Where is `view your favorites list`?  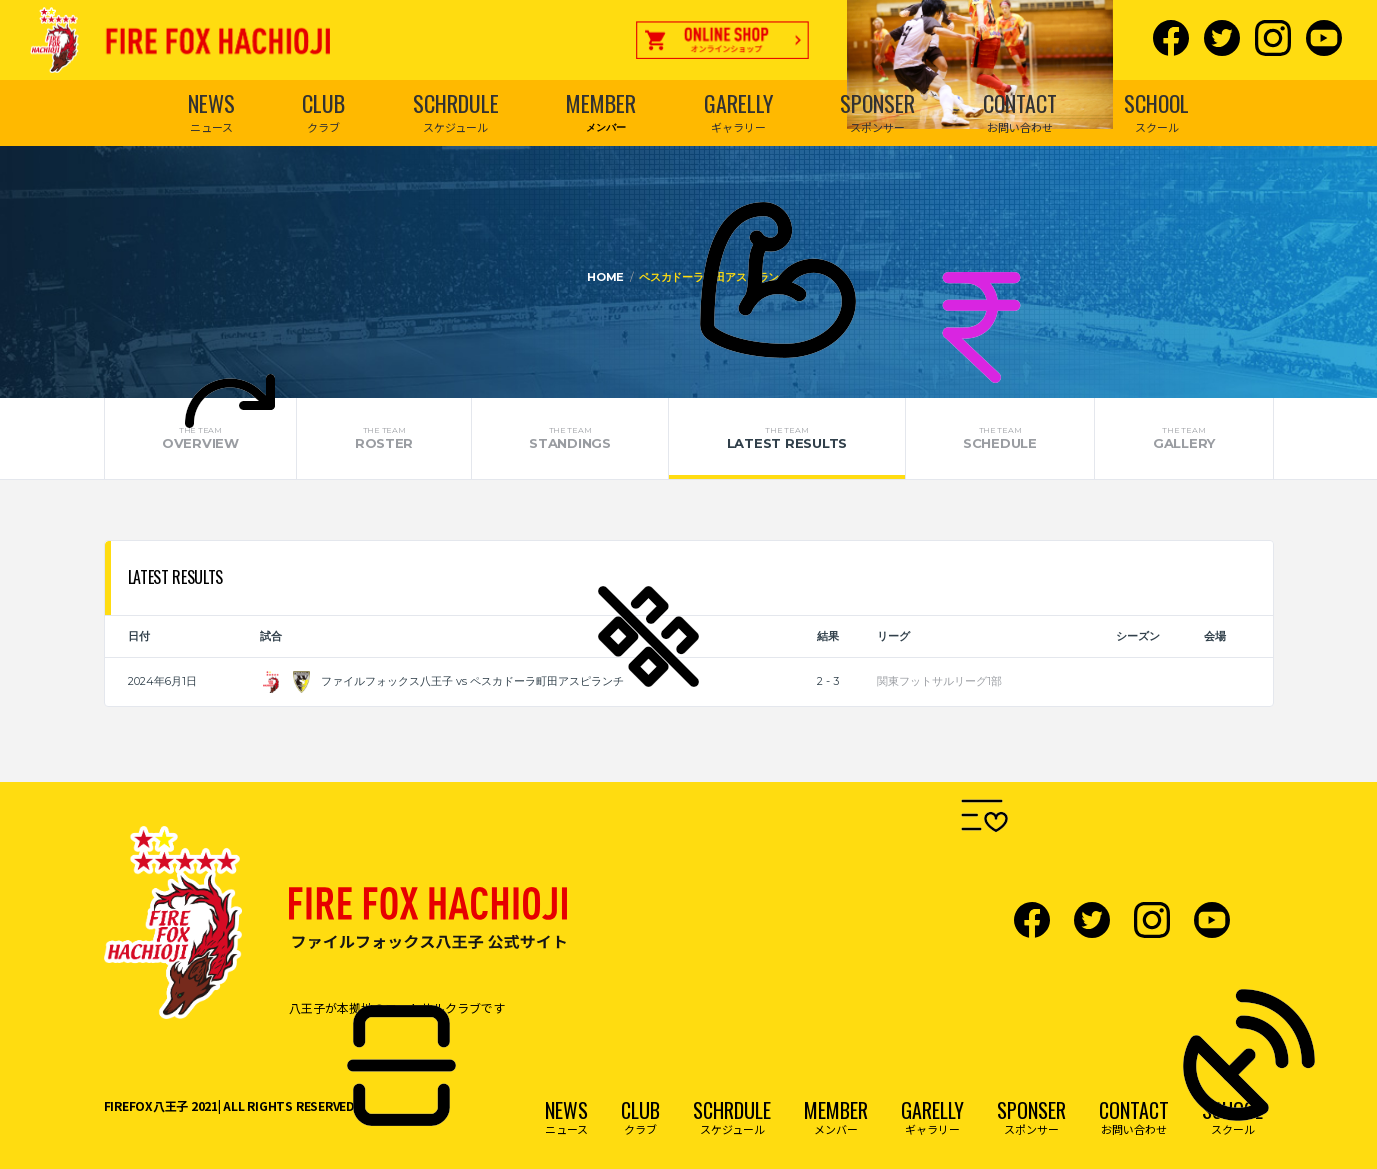 view your favorites list is located at coordinates (982, 815).